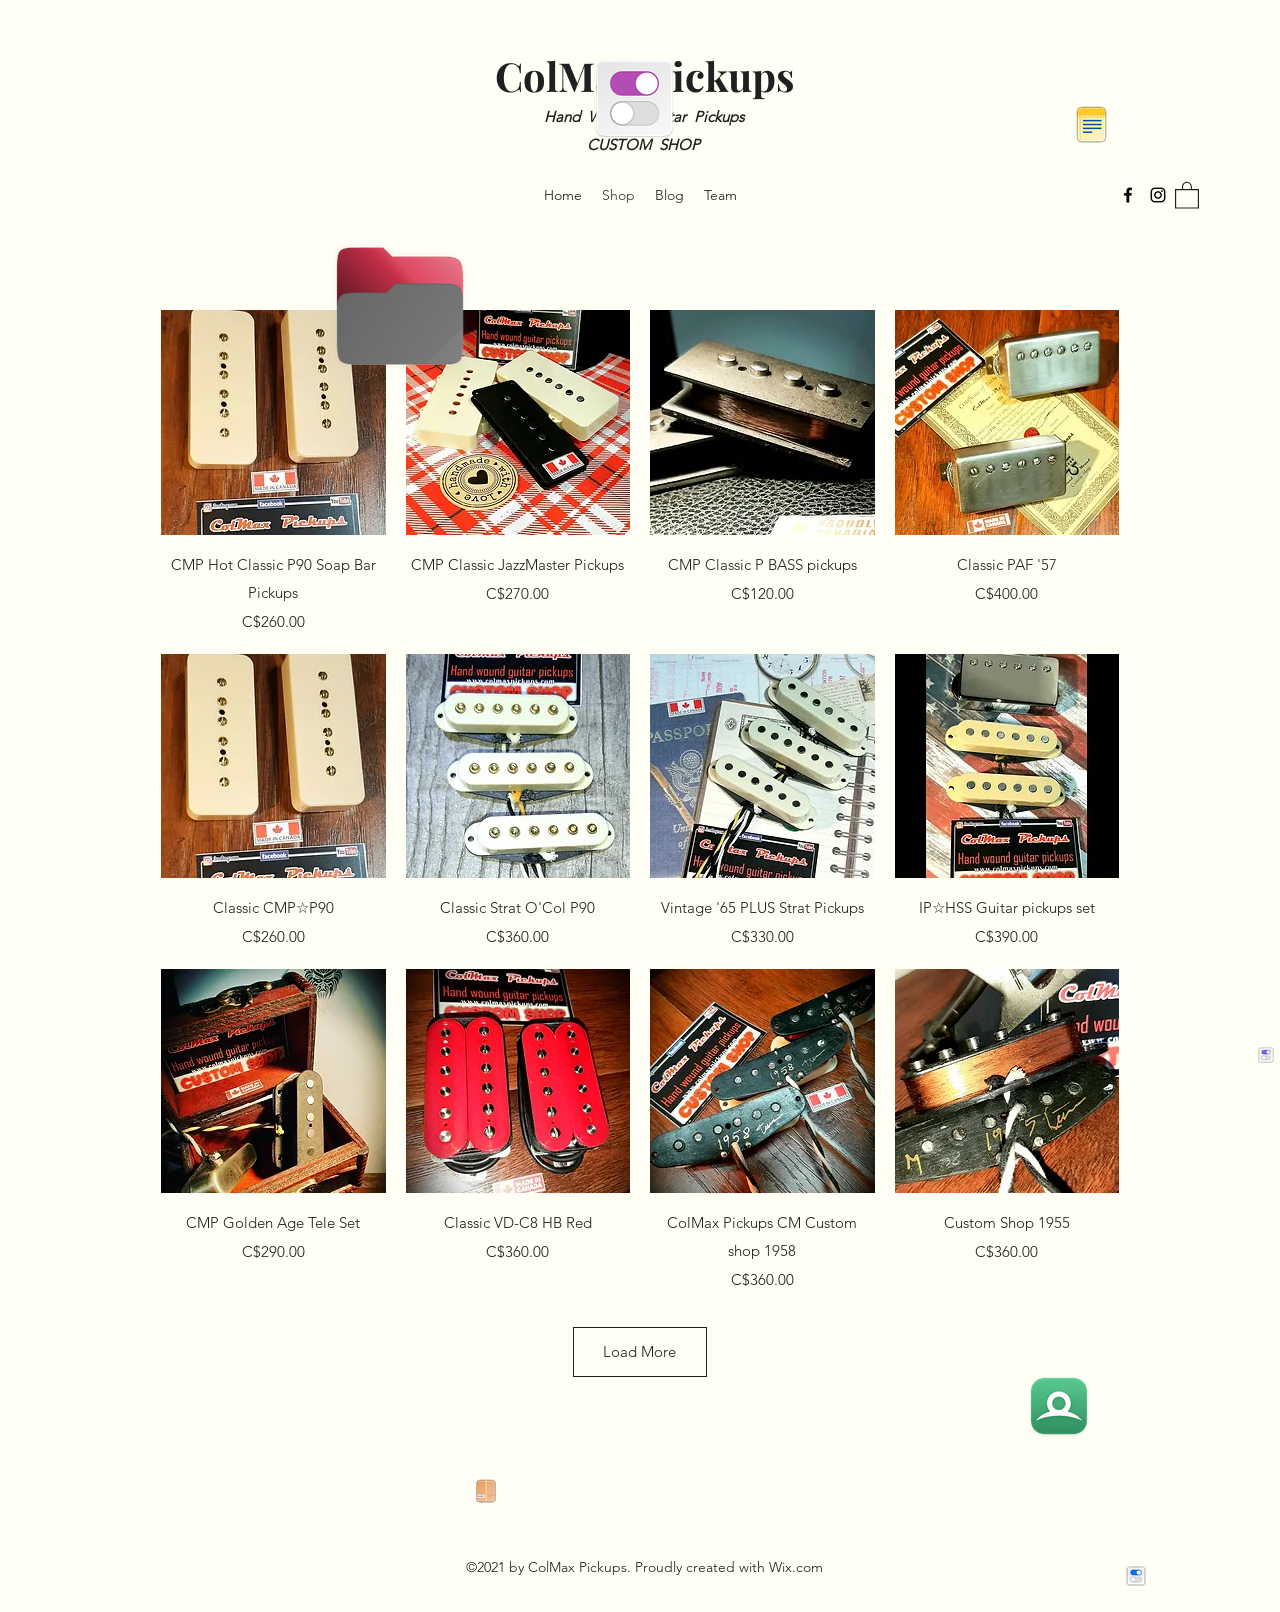 This screenshot has height=1612, width=1280. Describe the element at coordinates (634, 98) in the screenshot. I see `open gnome tweaks application` at that location.